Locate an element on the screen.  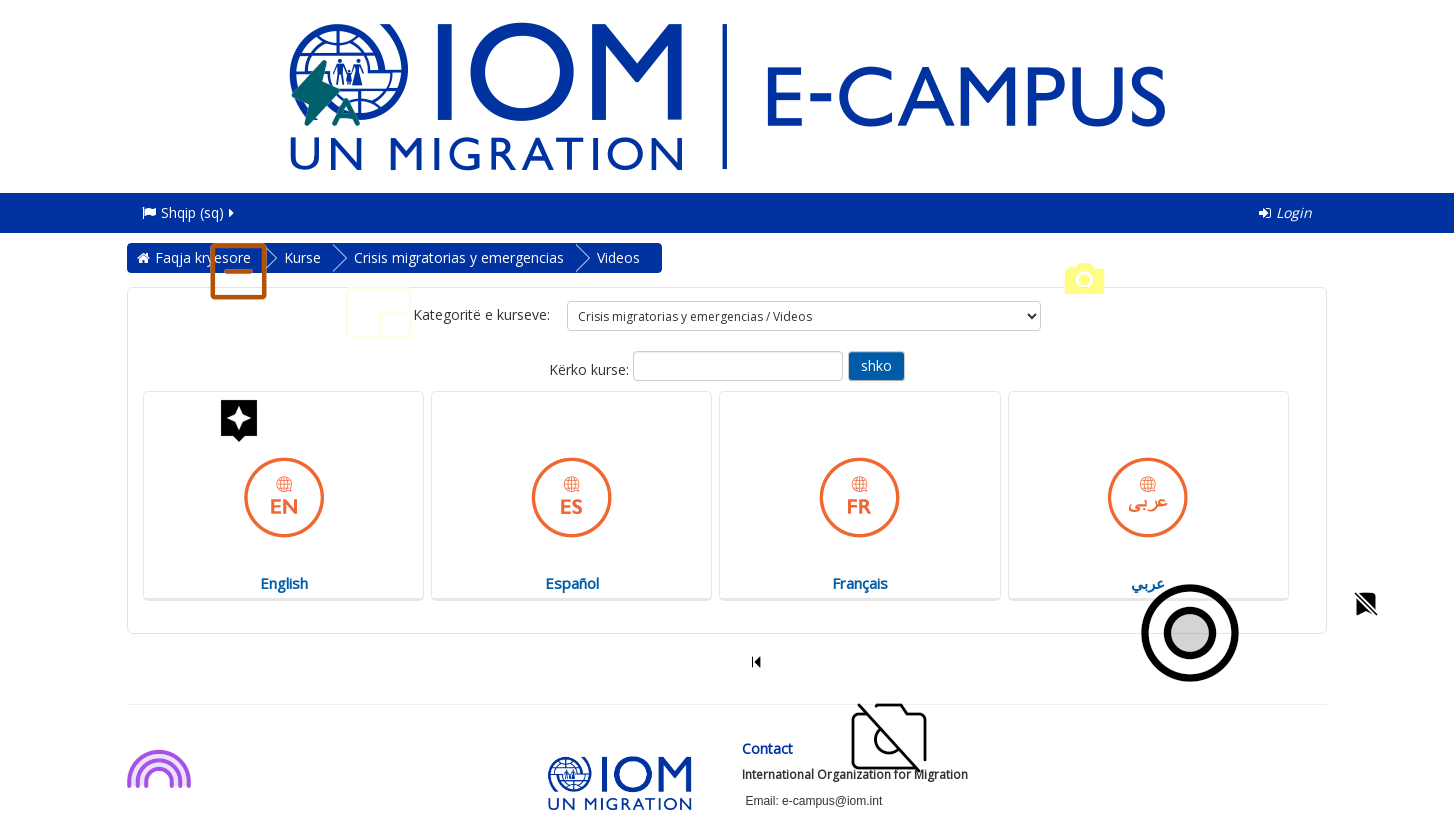
remove from bookmarks is located at coordinates (1366, 604).